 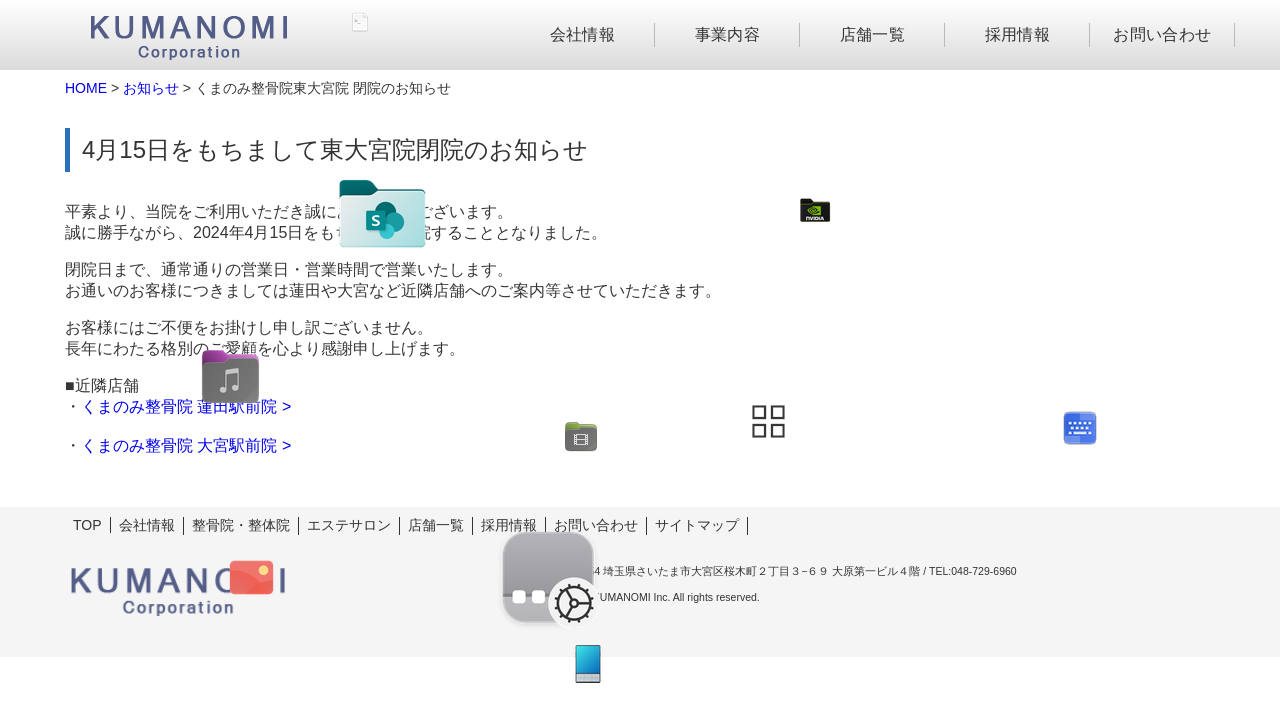 I want to click on access mobile device settings, so click(x=588, y=664).